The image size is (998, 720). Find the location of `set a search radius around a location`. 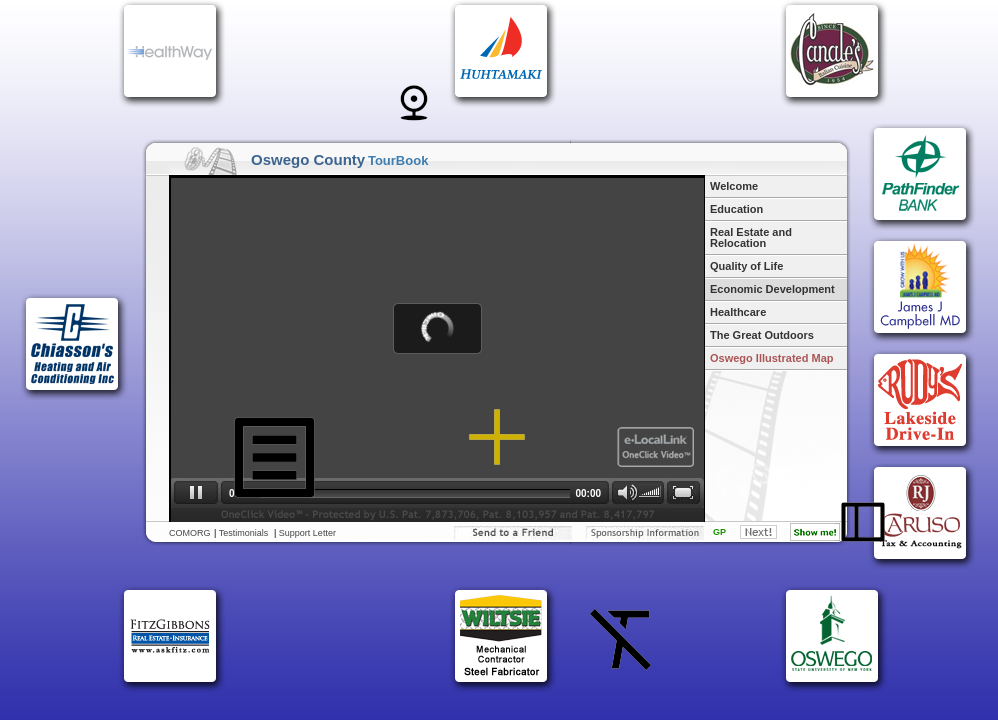

set a search radius around a location is located at coordinates (414, 102).